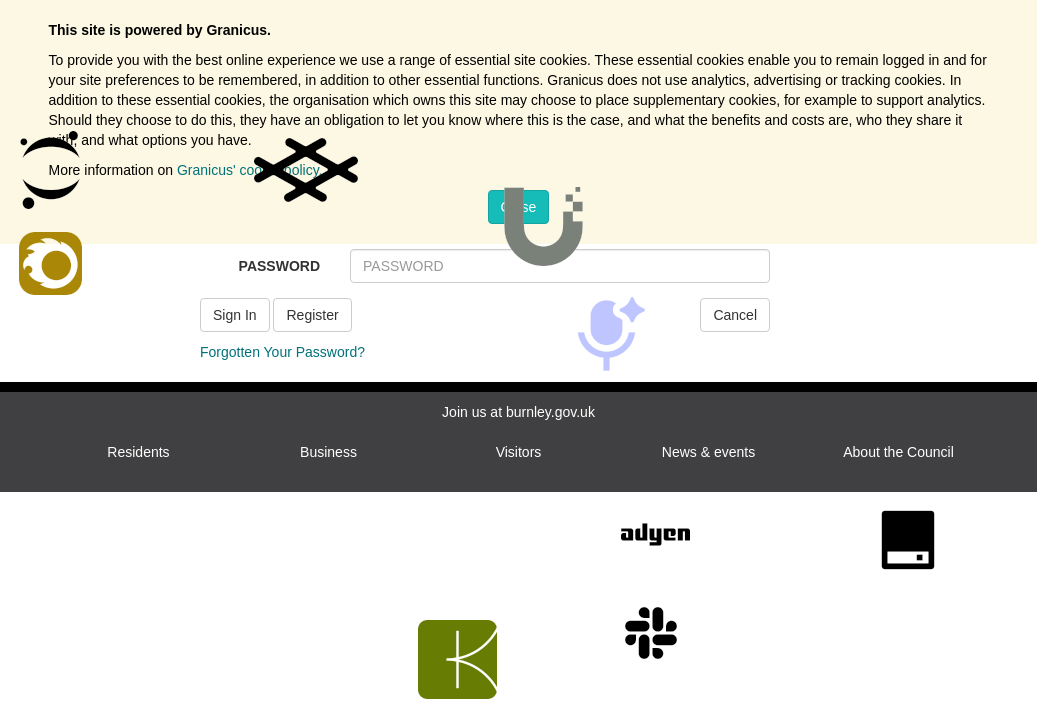 The image size is (1037, 720). What do you see at coordinates (655, 534) in the screenshot?
I see `adyen payment platform logo` at bounding box center [655, 534].